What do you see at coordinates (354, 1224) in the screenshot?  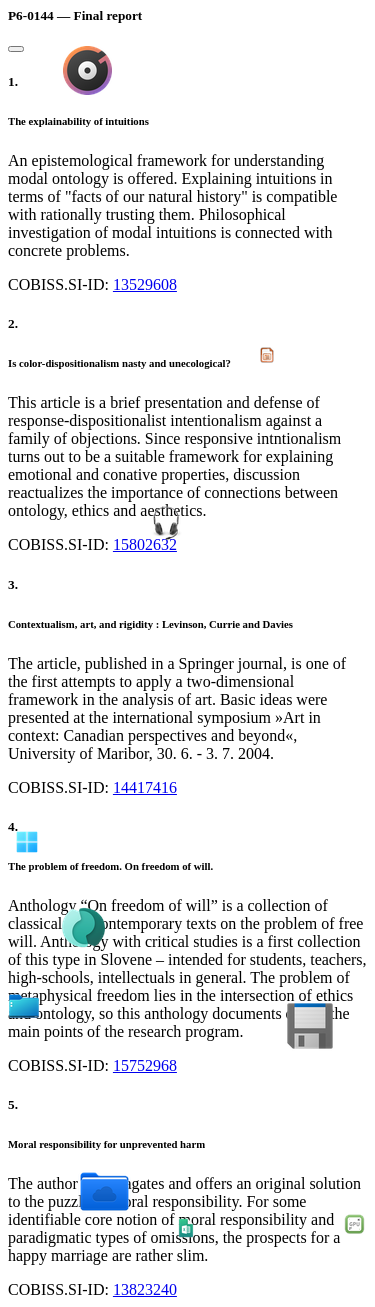 I see `open graphics driver settings` at bounding box center [354, 1224].